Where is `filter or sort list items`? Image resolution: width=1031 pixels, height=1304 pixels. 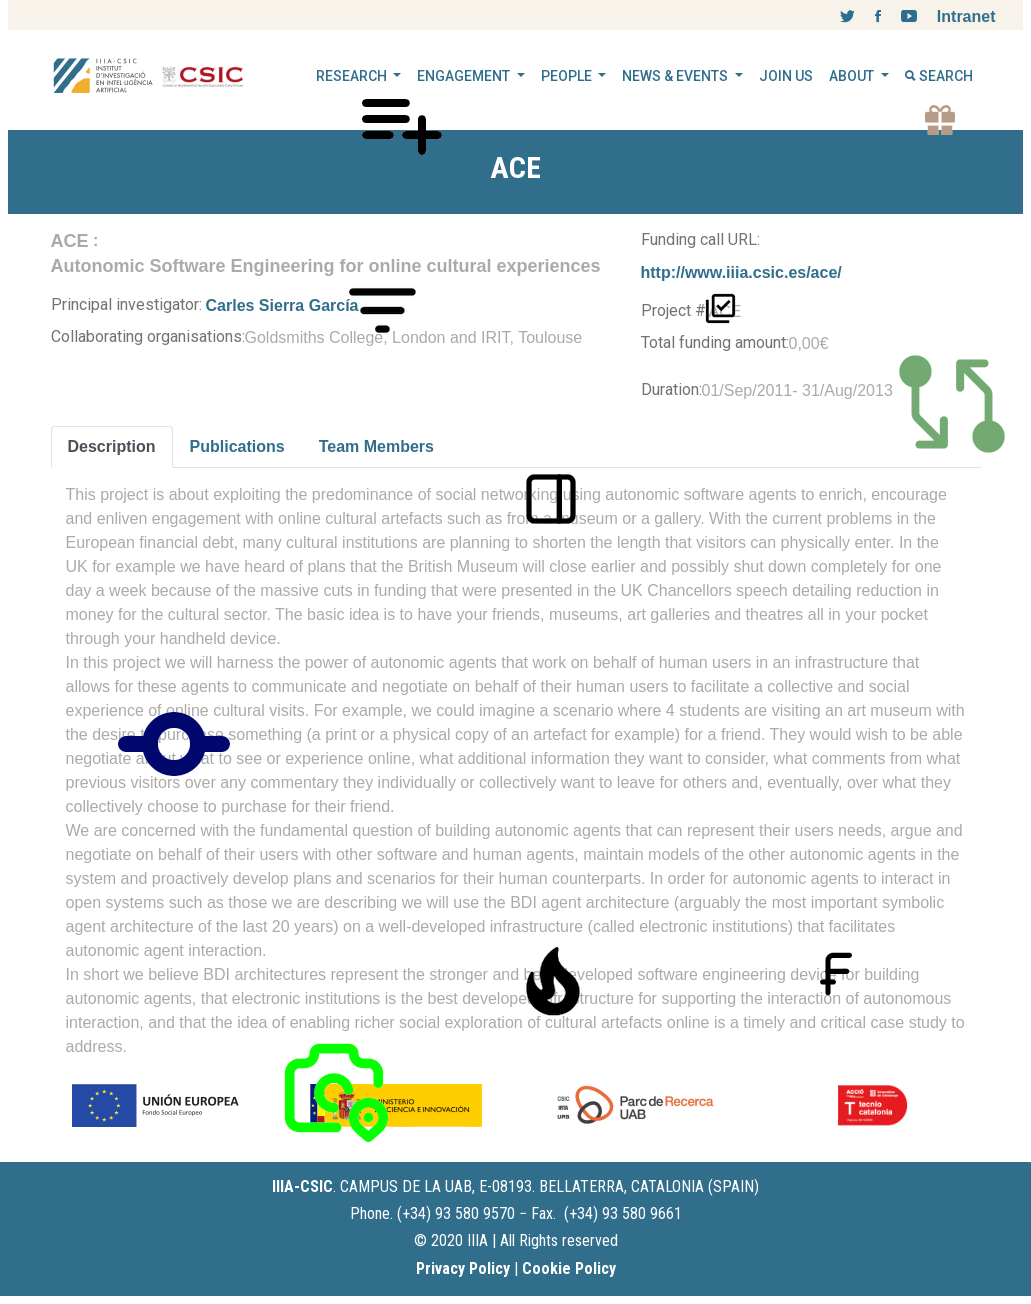 filter or sort list items is located at coordinates (382, 310).